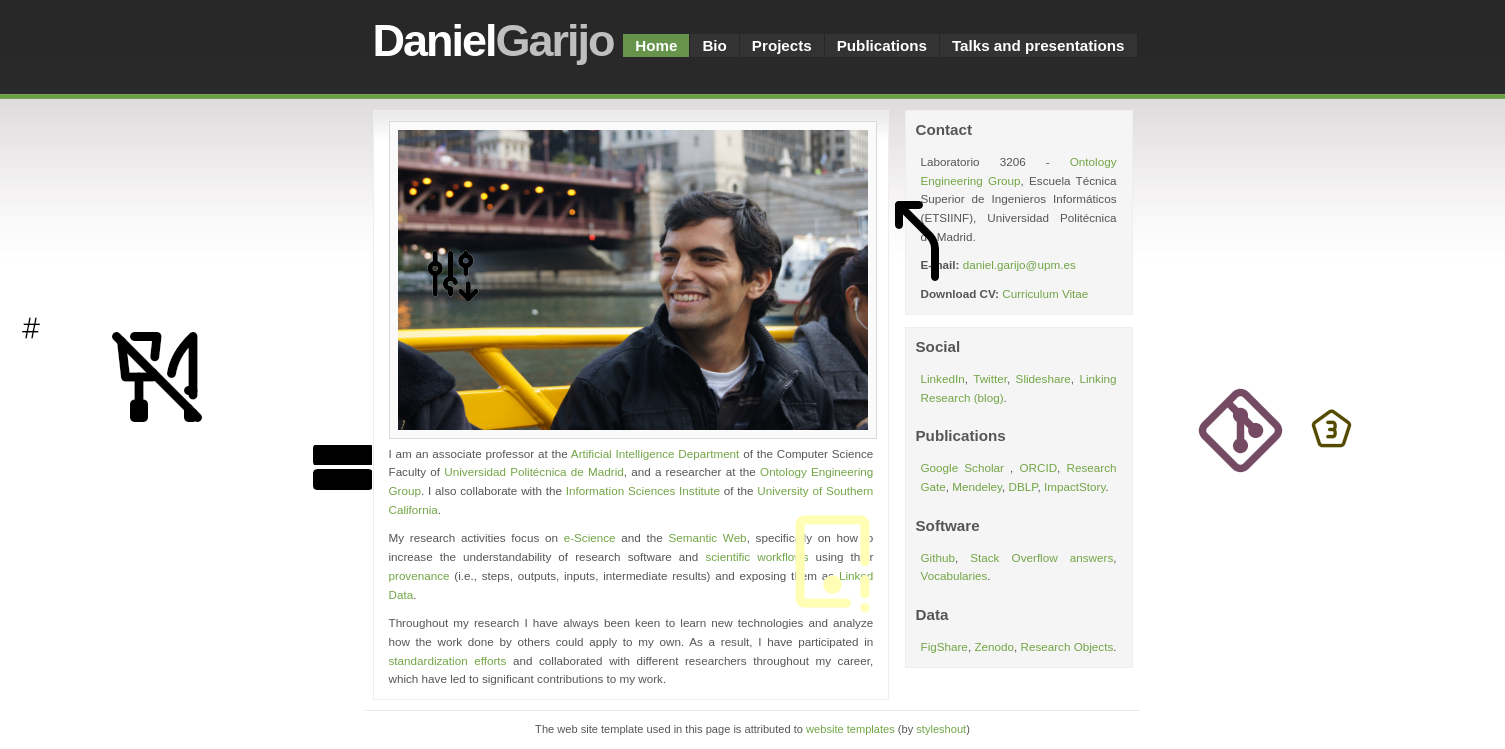  I want to click on add or search hashtags, so click(31, 328).